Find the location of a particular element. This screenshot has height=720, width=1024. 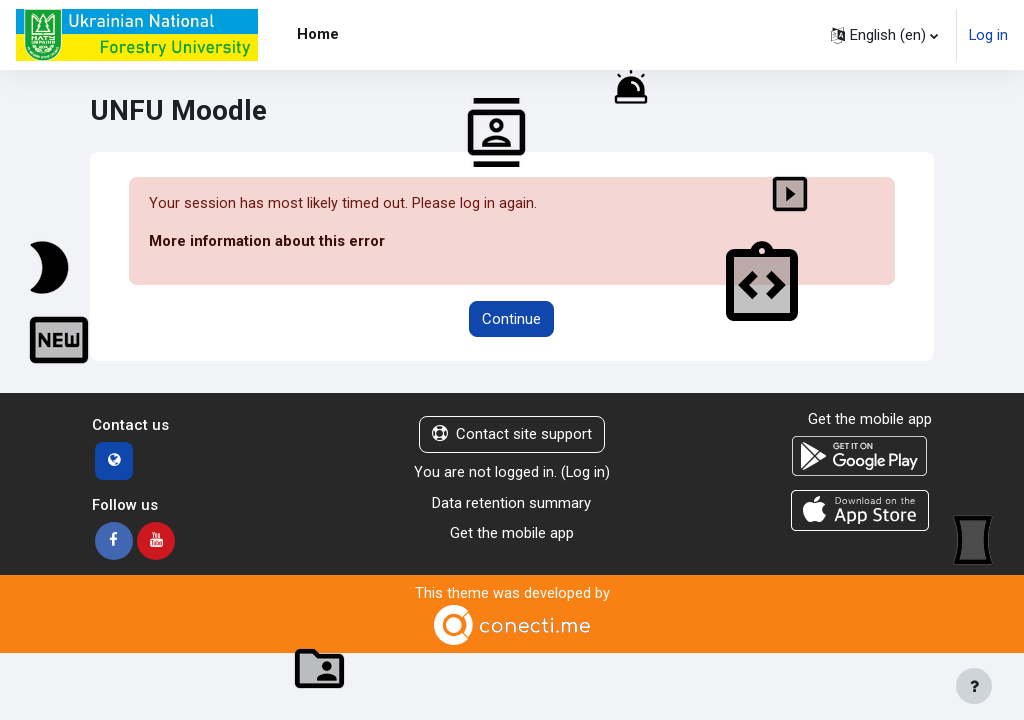

indicates an active alert or emergency notification is located at coordinates (631, 90).